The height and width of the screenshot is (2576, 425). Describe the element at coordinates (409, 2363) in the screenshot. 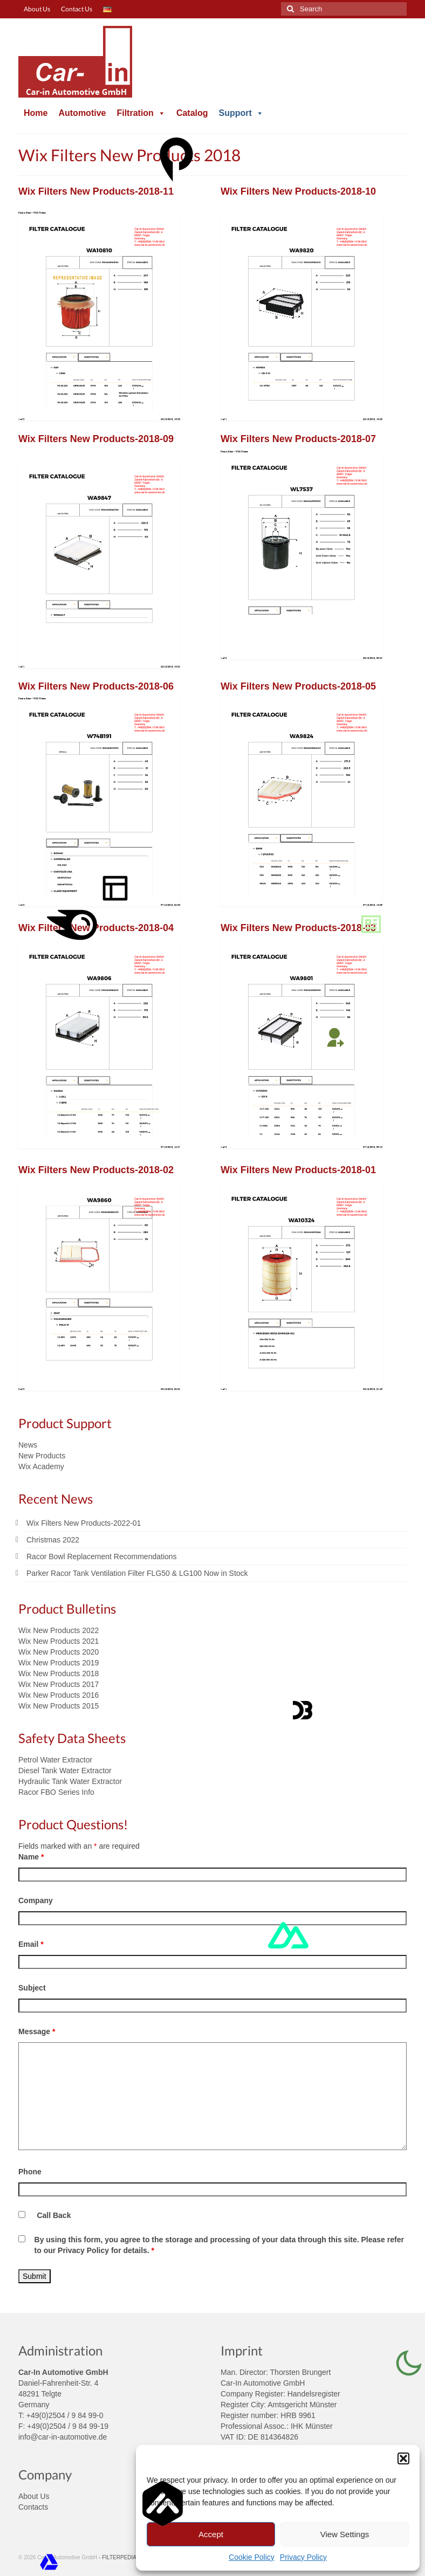

I see `enable dark mode` at that location.